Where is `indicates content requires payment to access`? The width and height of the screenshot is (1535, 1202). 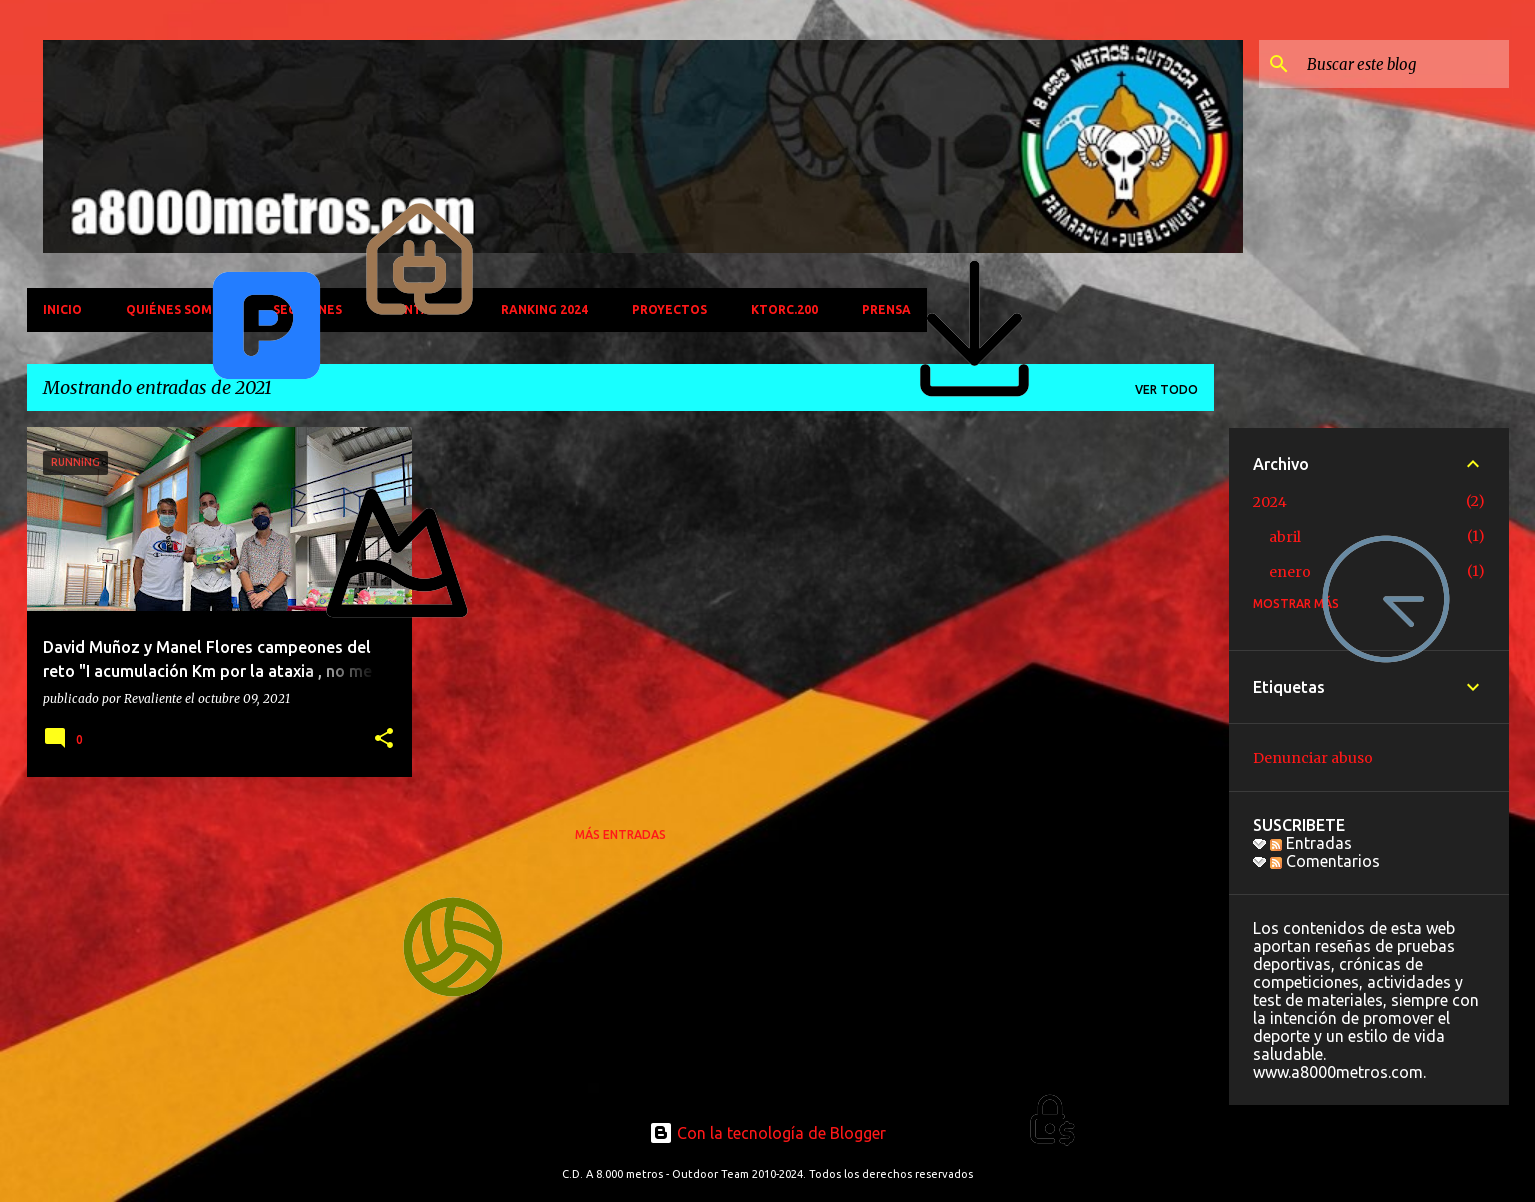 indicates content requires payment to access is located at coordinates (1050, 1119).